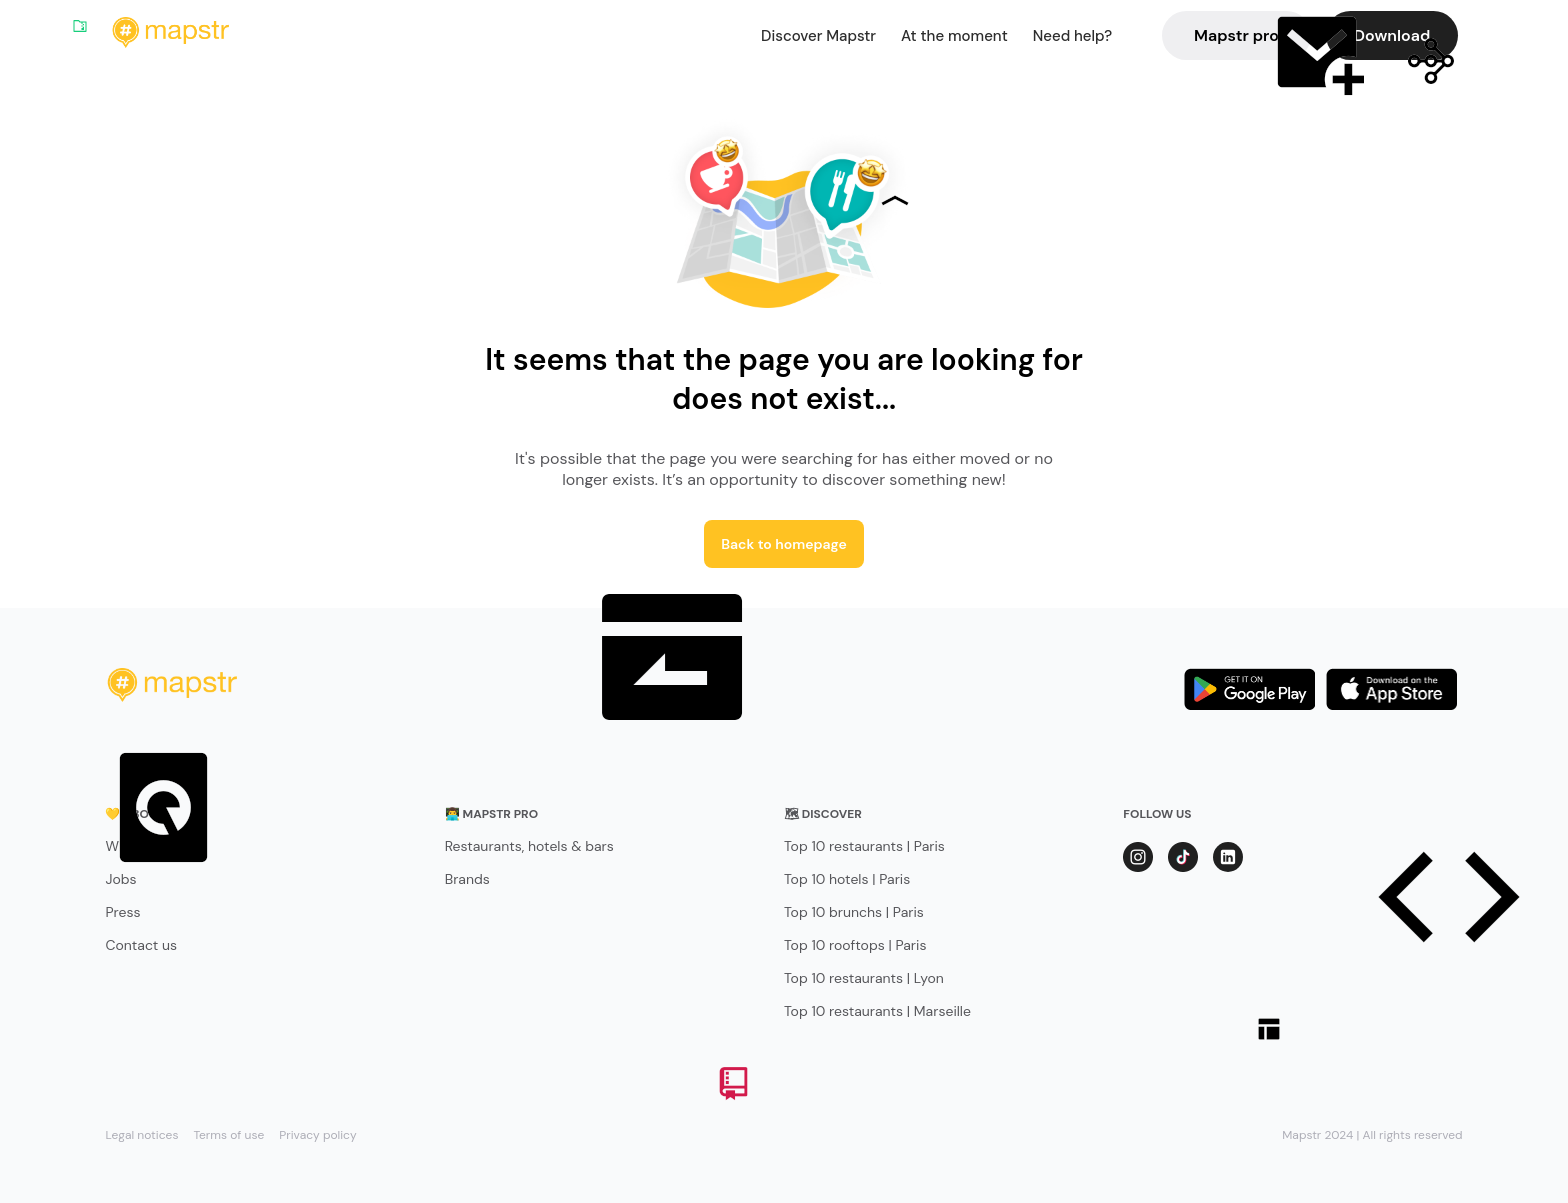 This screenshot has height=1203, width=1568. I want to click on scroll to top of page, so click(895, 201).